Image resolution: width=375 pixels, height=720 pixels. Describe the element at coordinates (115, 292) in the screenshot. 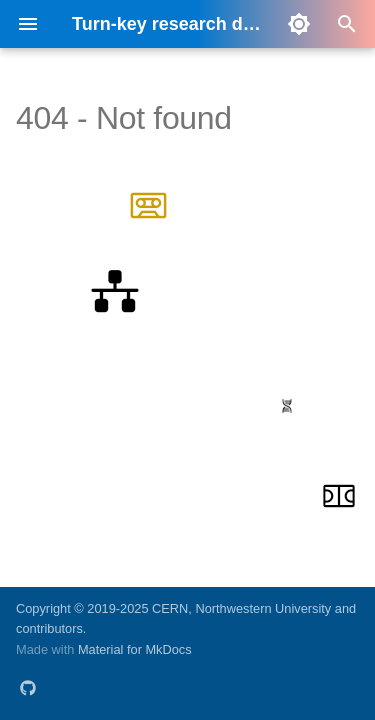

I see `view network connections` at that location.